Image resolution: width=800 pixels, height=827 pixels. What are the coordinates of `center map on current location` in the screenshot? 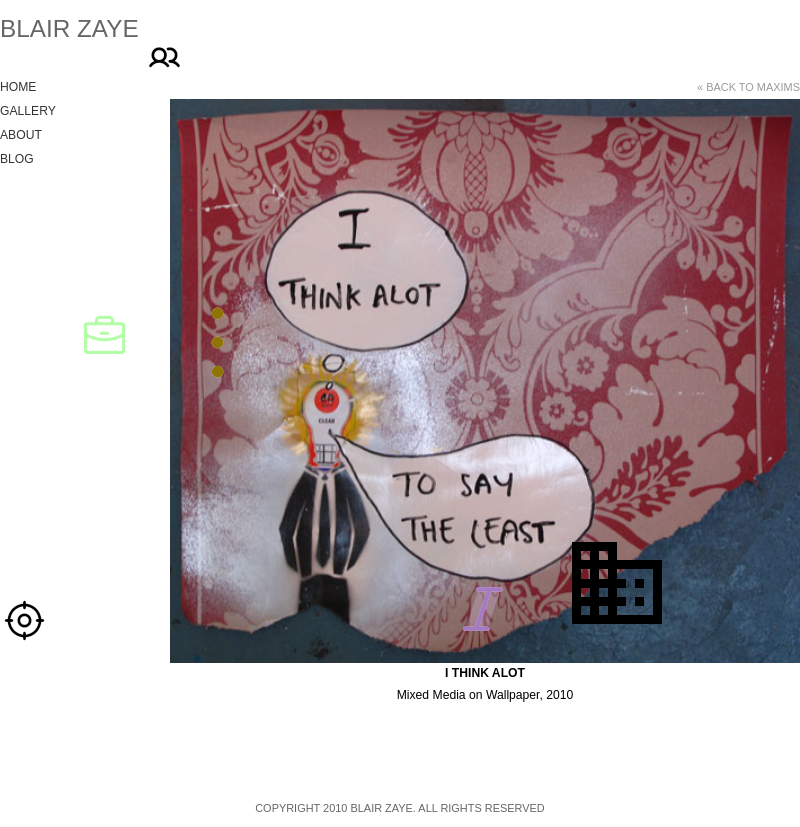 It's located at (24, 620).